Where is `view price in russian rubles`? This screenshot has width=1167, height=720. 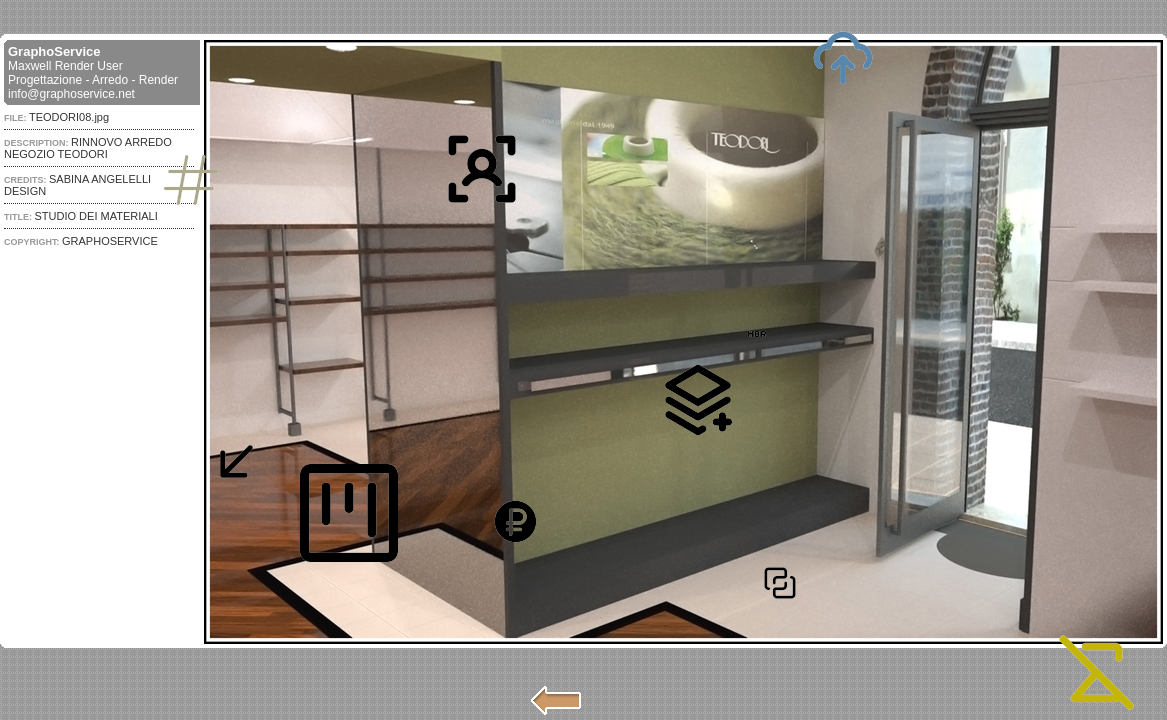
view price in russian rubles is located at coordinates (515, 521).